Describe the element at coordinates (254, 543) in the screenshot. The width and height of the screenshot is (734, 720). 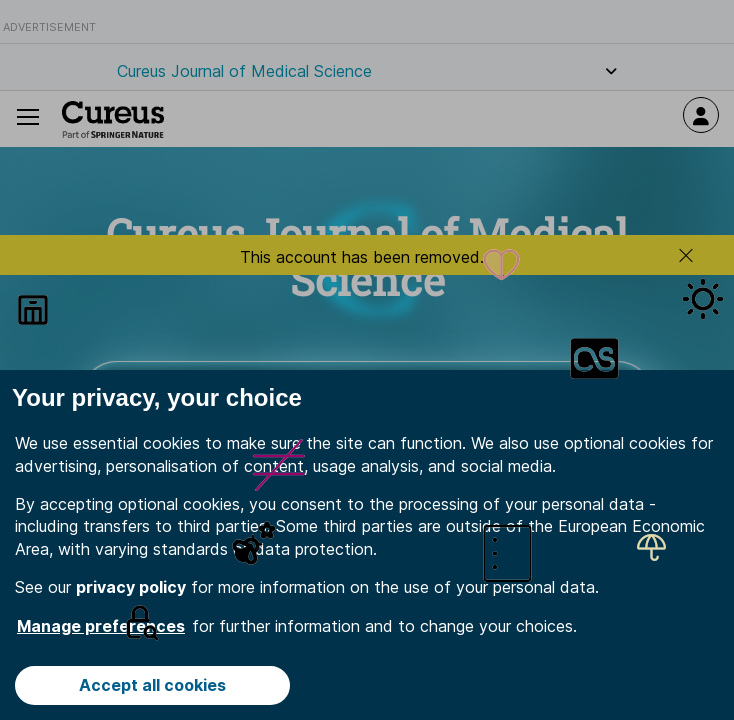
I see `access nature or outdoor-themed emoji` at that location.